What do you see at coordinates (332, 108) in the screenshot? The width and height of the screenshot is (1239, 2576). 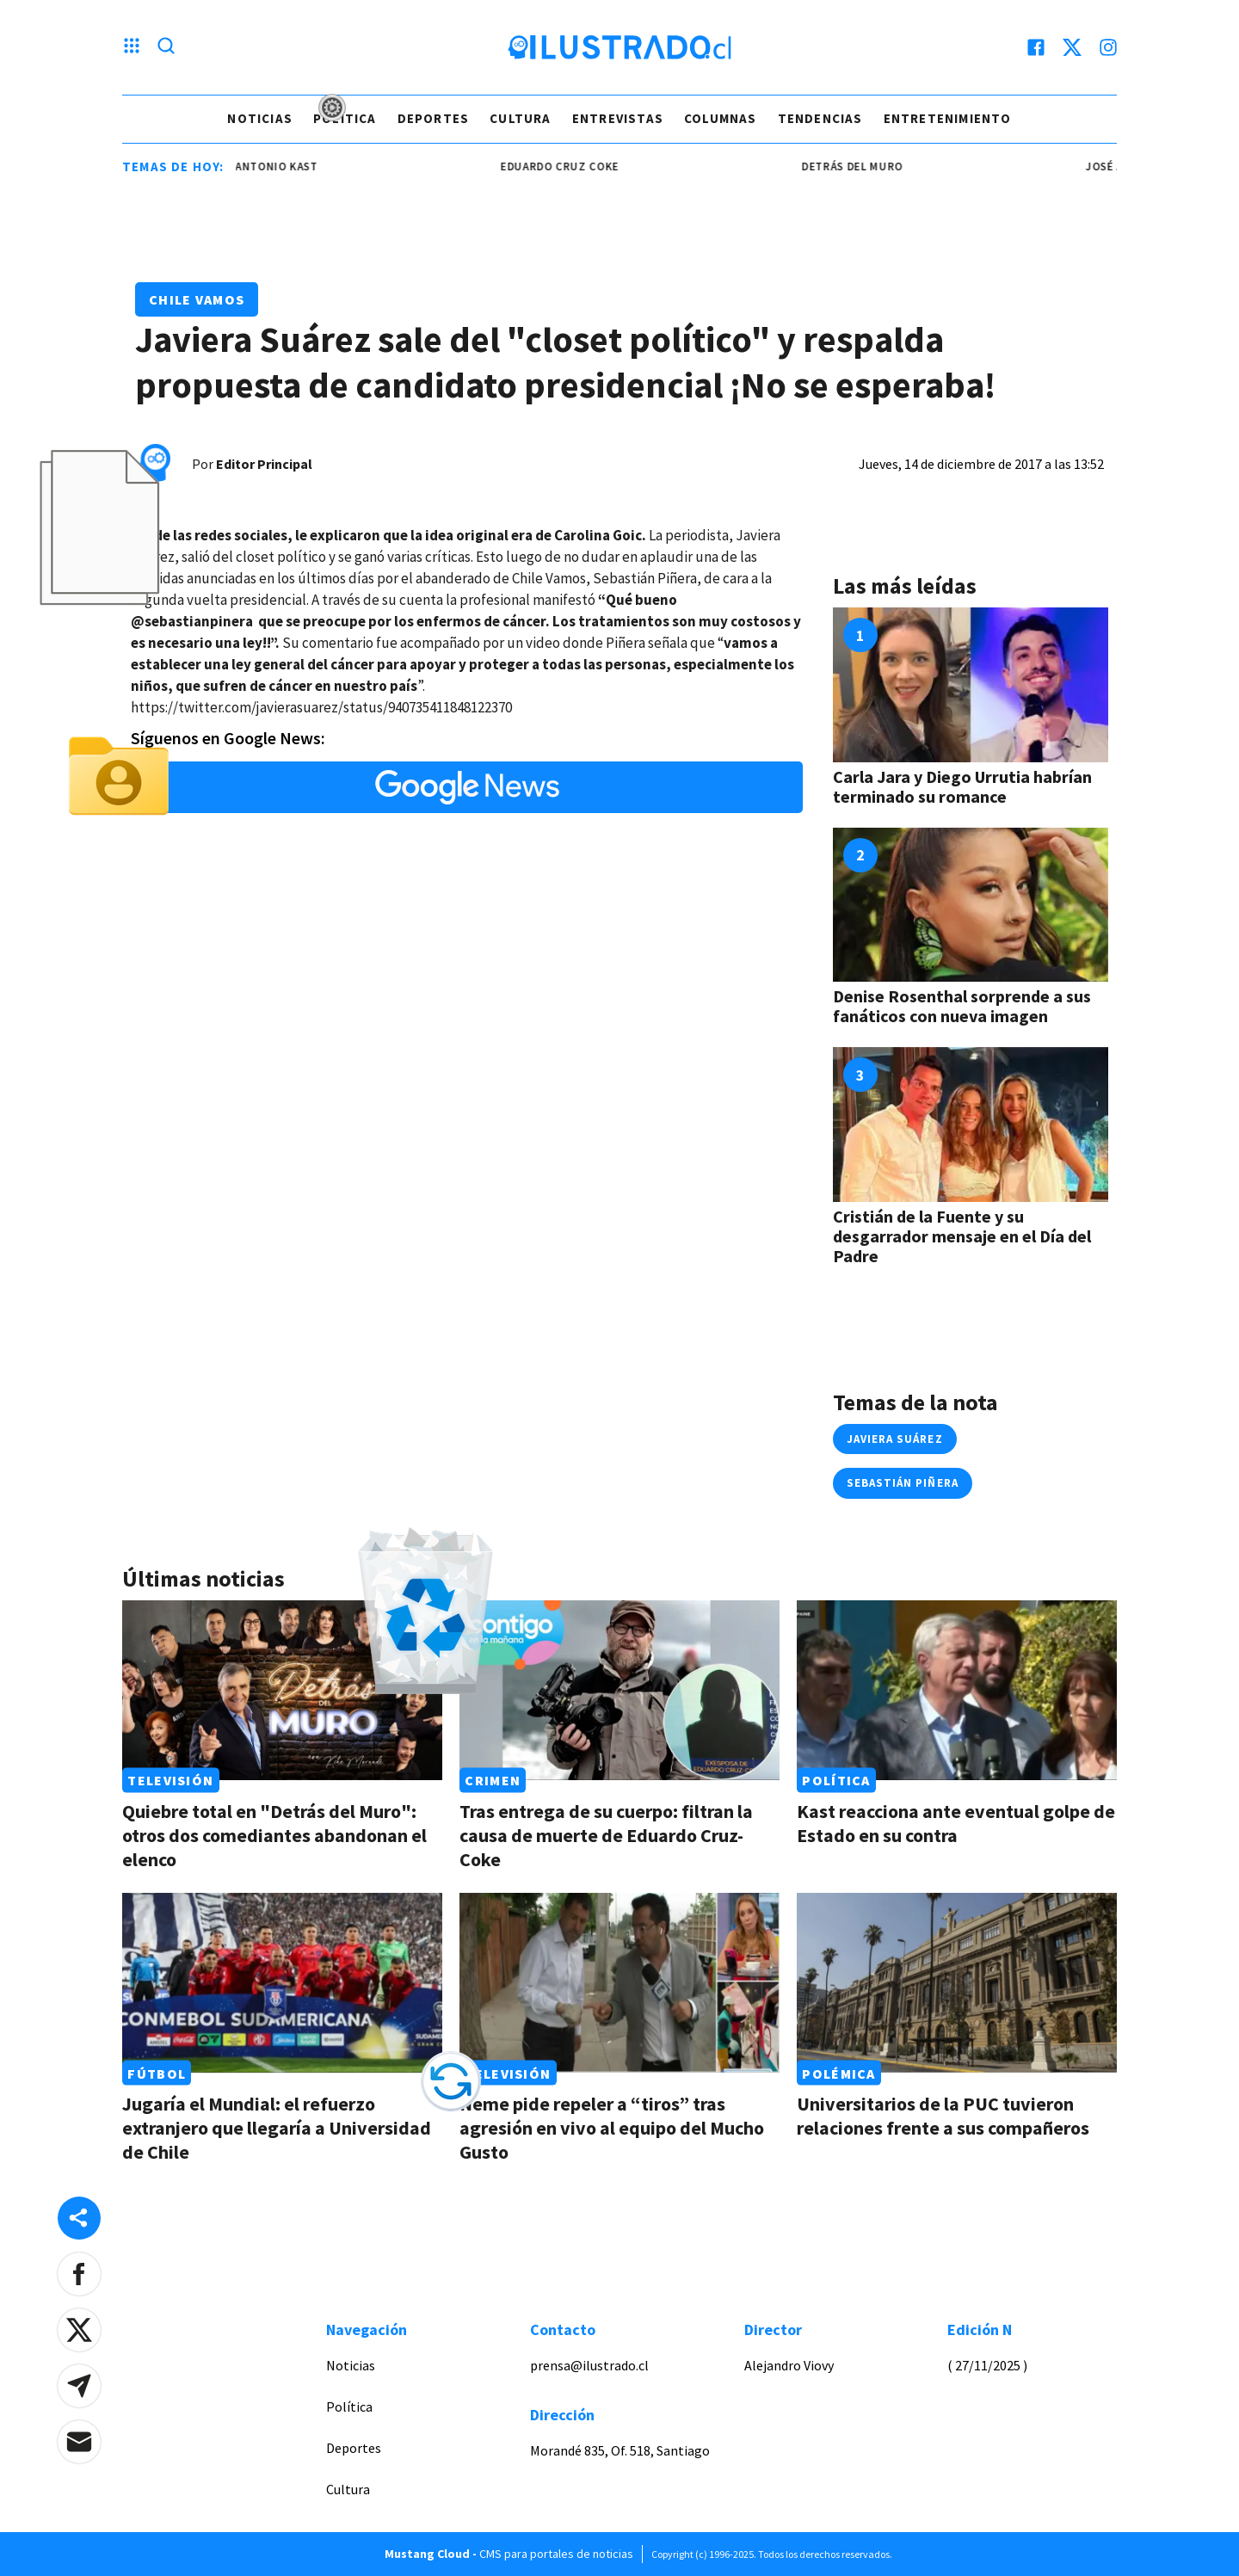 I see `open settings or properties panel` at bounding box center [332, 108].